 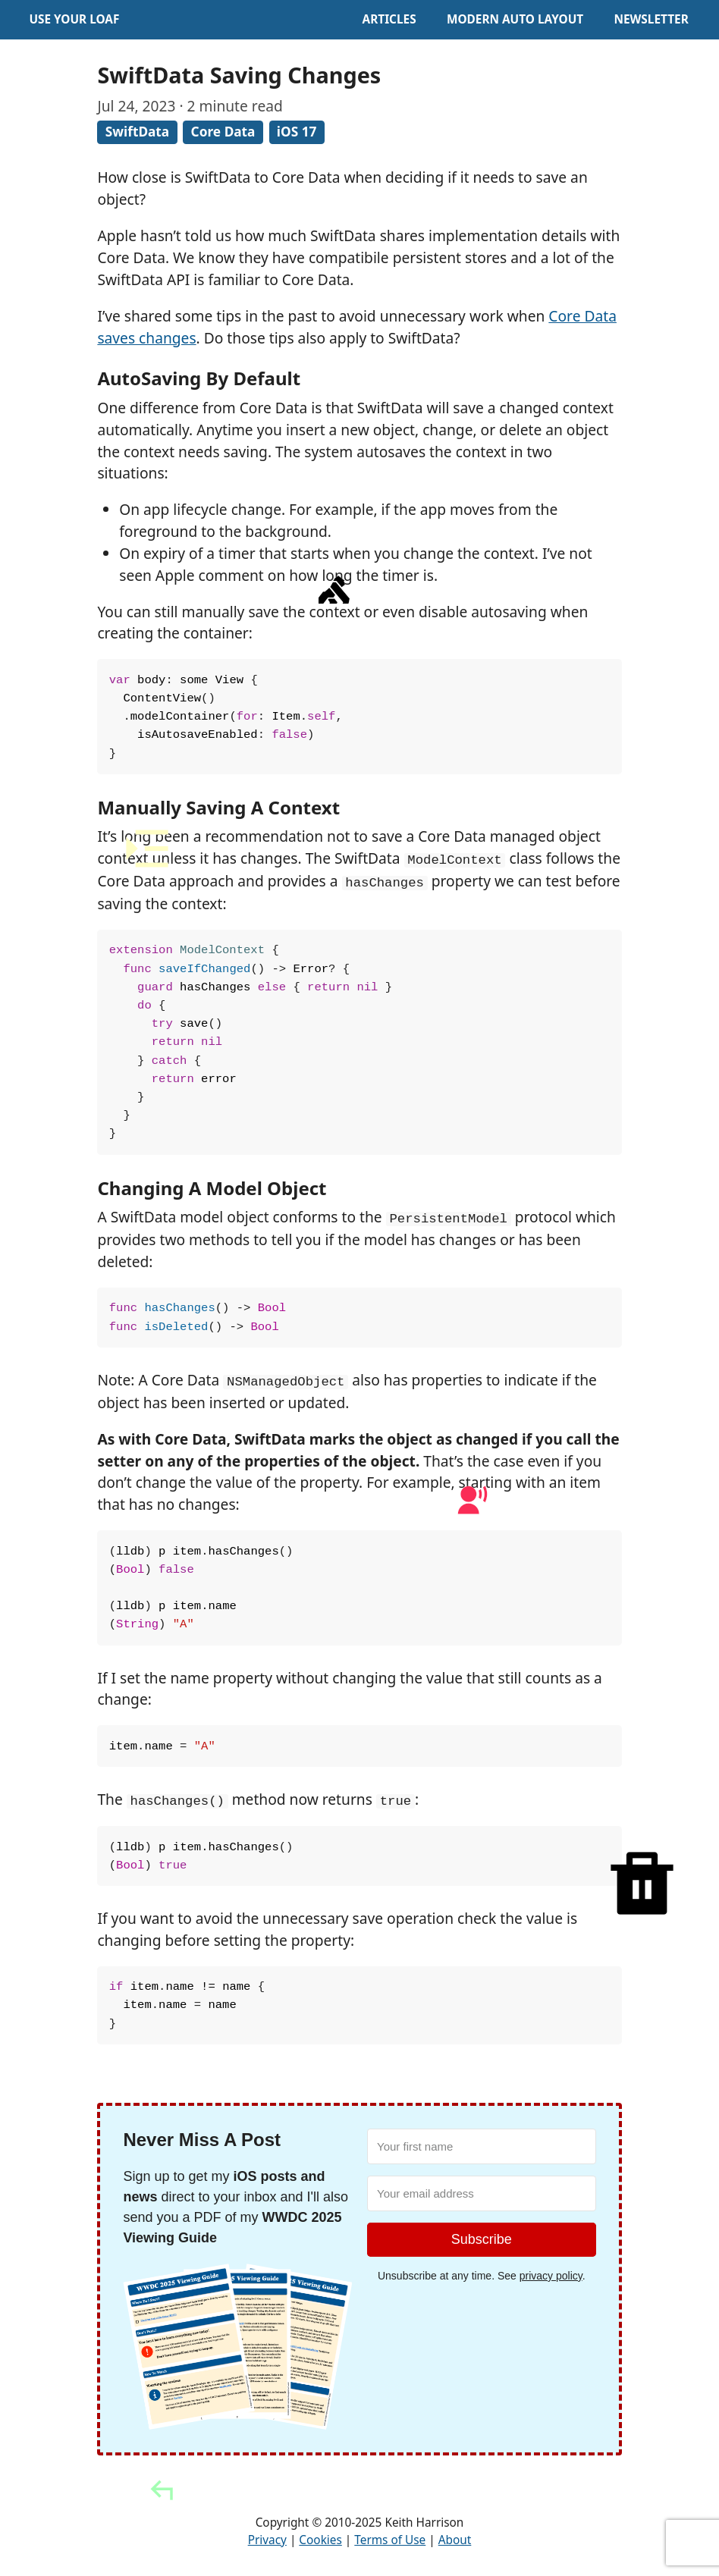 I want to click on access voice or speech settings, so click(x=473, y=1501).